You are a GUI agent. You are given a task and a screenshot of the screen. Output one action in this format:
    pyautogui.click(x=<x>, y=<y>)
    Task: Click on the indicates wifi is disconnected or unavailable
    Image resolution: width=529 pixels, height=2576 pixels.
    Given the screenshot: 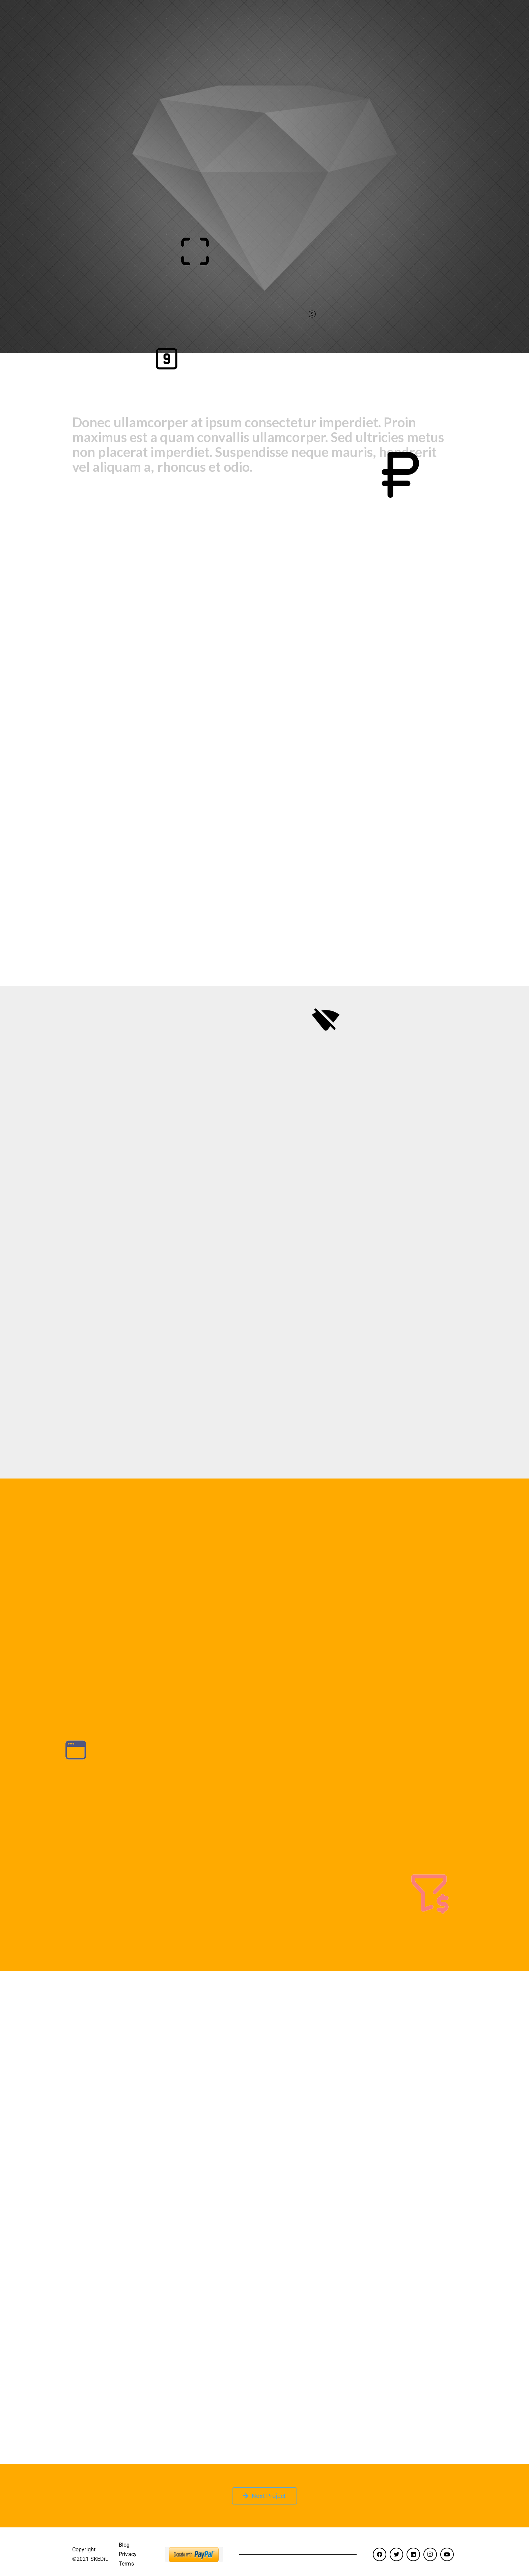 What is the action you would take?
    pyautogui.click(x=326, y=1021)
    